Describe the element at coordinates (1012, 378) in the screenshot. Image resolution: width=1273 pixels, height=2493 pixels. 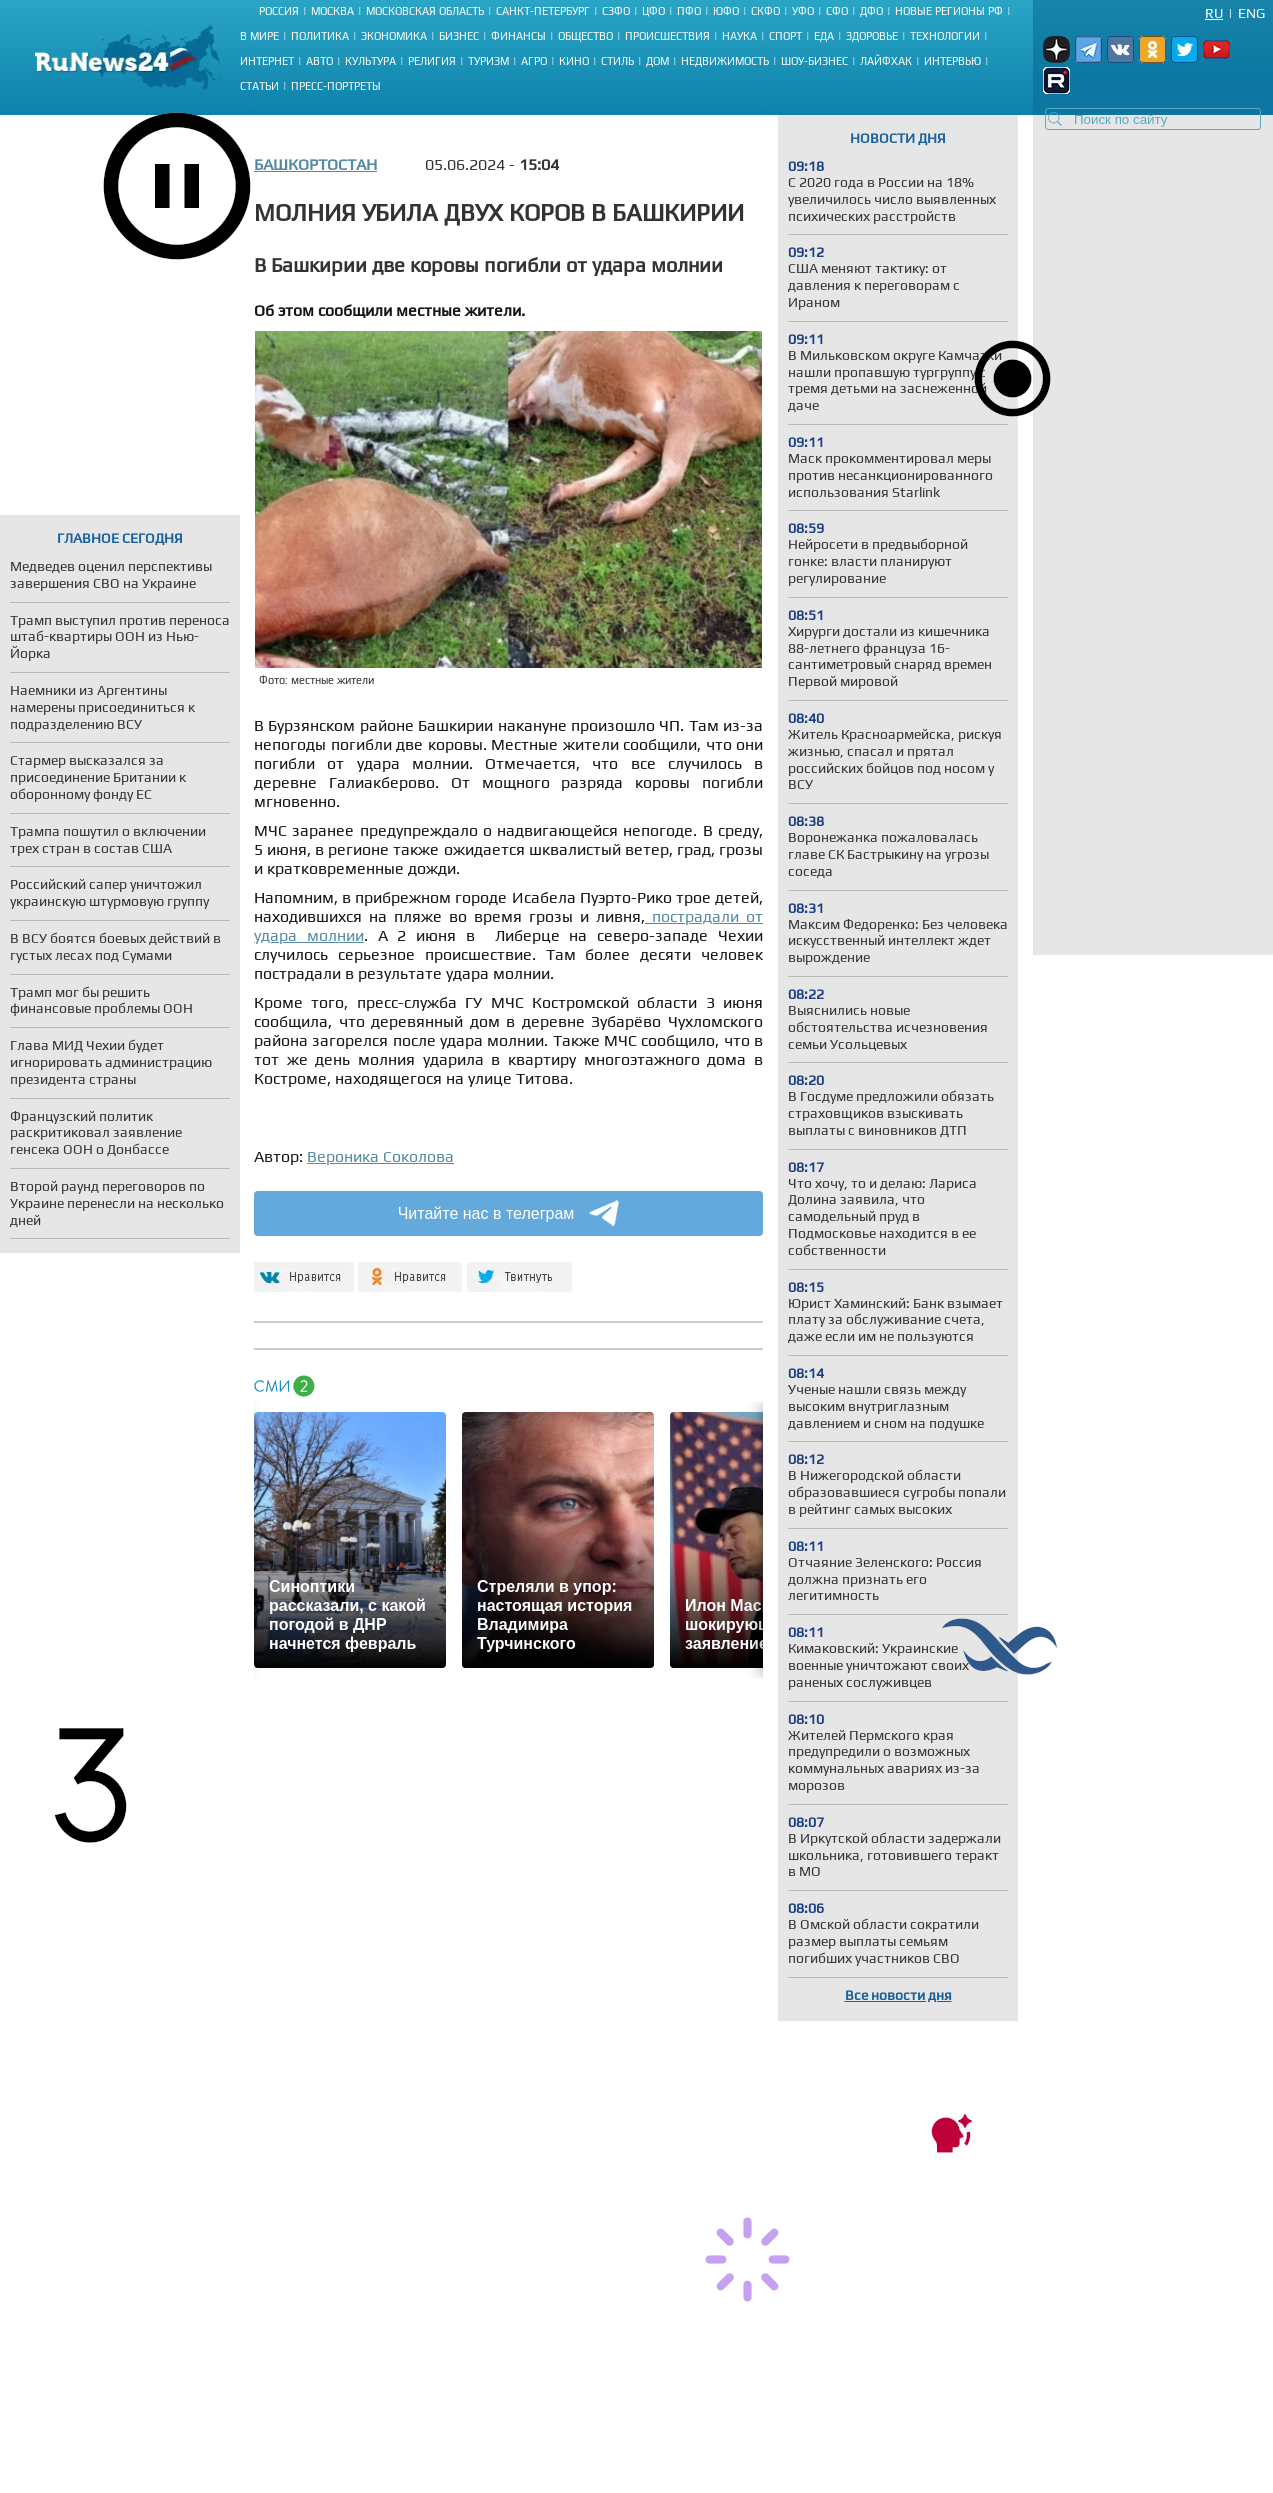
I see `selected radio button option` at that location.